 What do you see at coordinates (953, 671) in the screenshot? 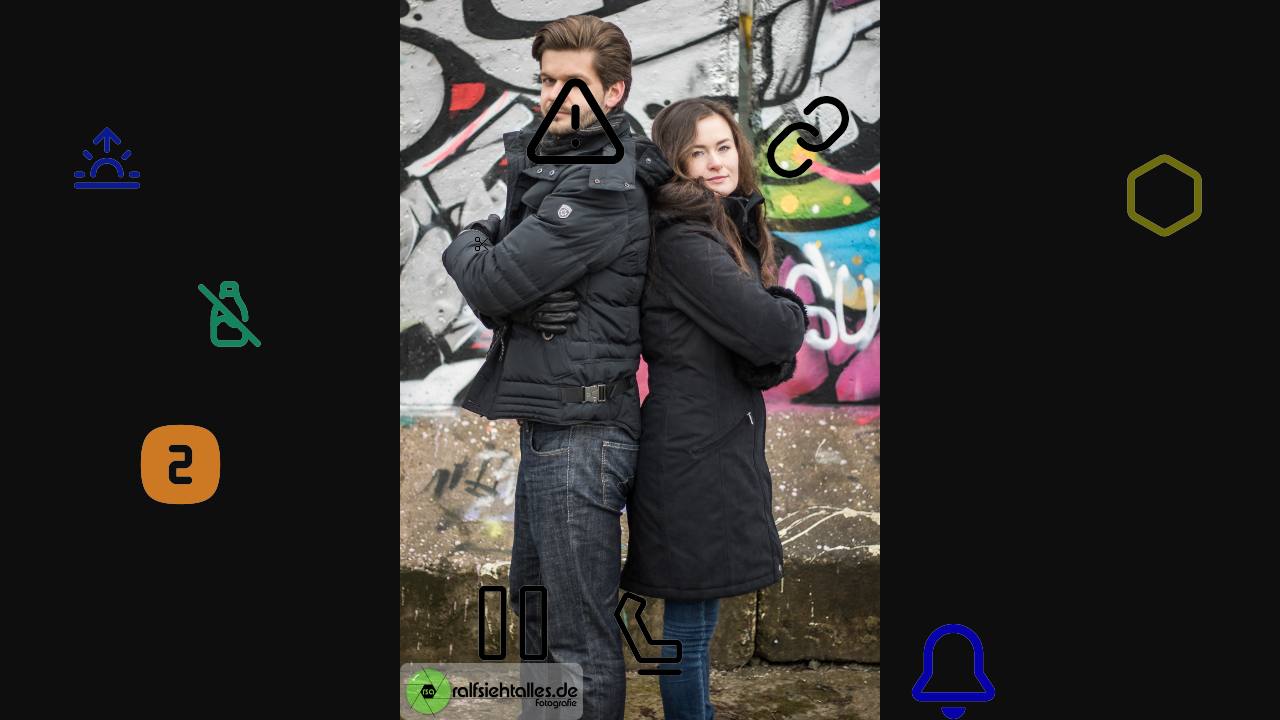
I see `view notifications` at bounding box center [953, 671].